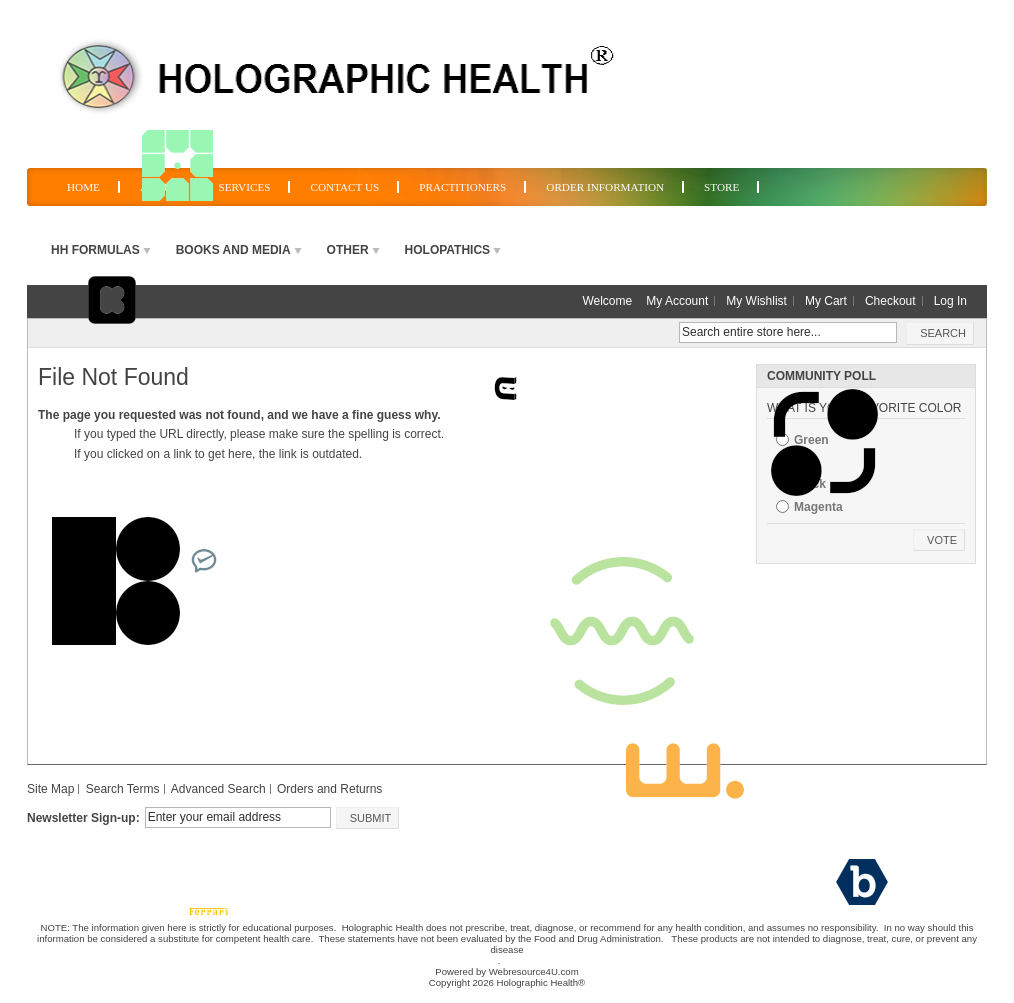  Describe the element at coordinates (116, 581) in the screenshot. I see `icons8 logo` at that location.